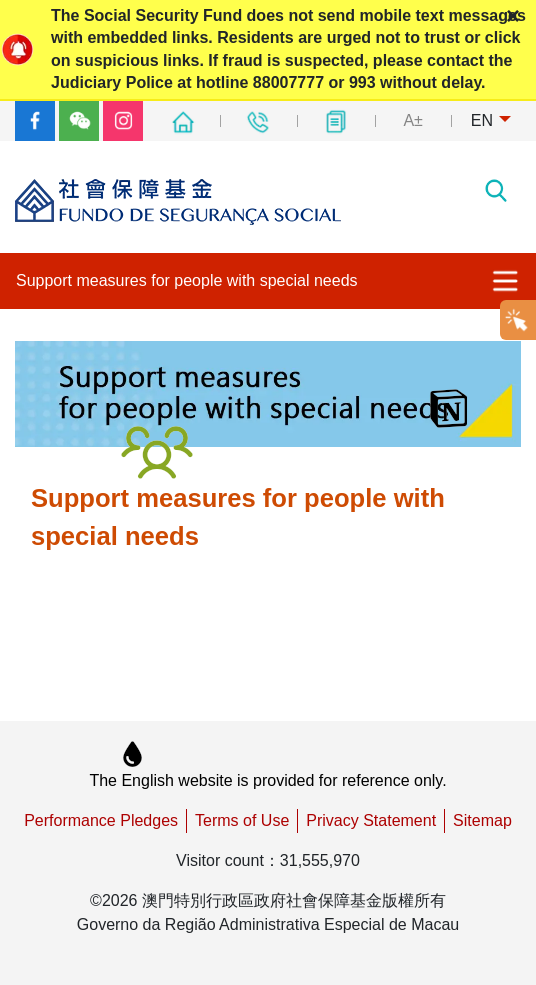 The height and width of the screenshot is (985, 536). What do you see at coordinates (449, 408) in the screenshot?
I see `open Notion app` at bounding box center [449, 408].